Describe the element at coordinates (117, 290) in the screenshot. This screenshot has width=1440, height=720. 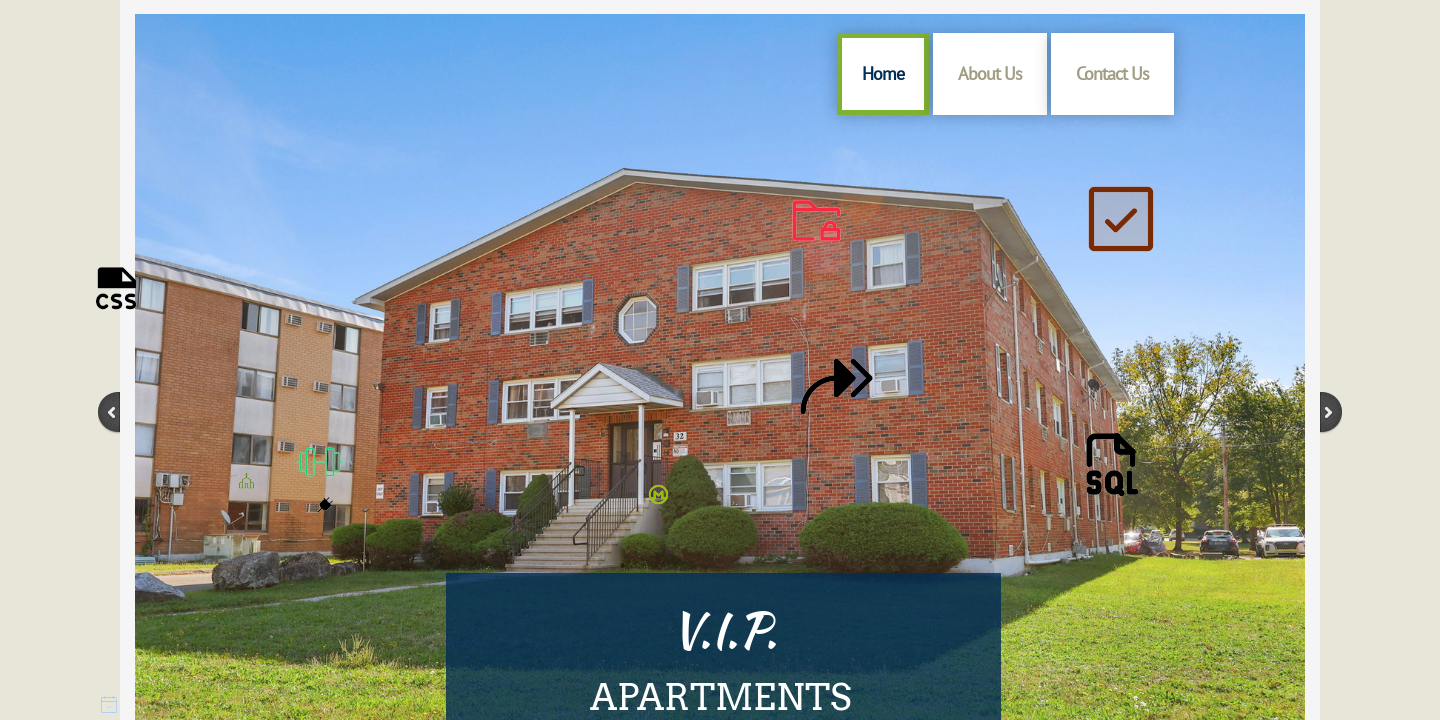
I see `a CSS stylesheet file` at that location.